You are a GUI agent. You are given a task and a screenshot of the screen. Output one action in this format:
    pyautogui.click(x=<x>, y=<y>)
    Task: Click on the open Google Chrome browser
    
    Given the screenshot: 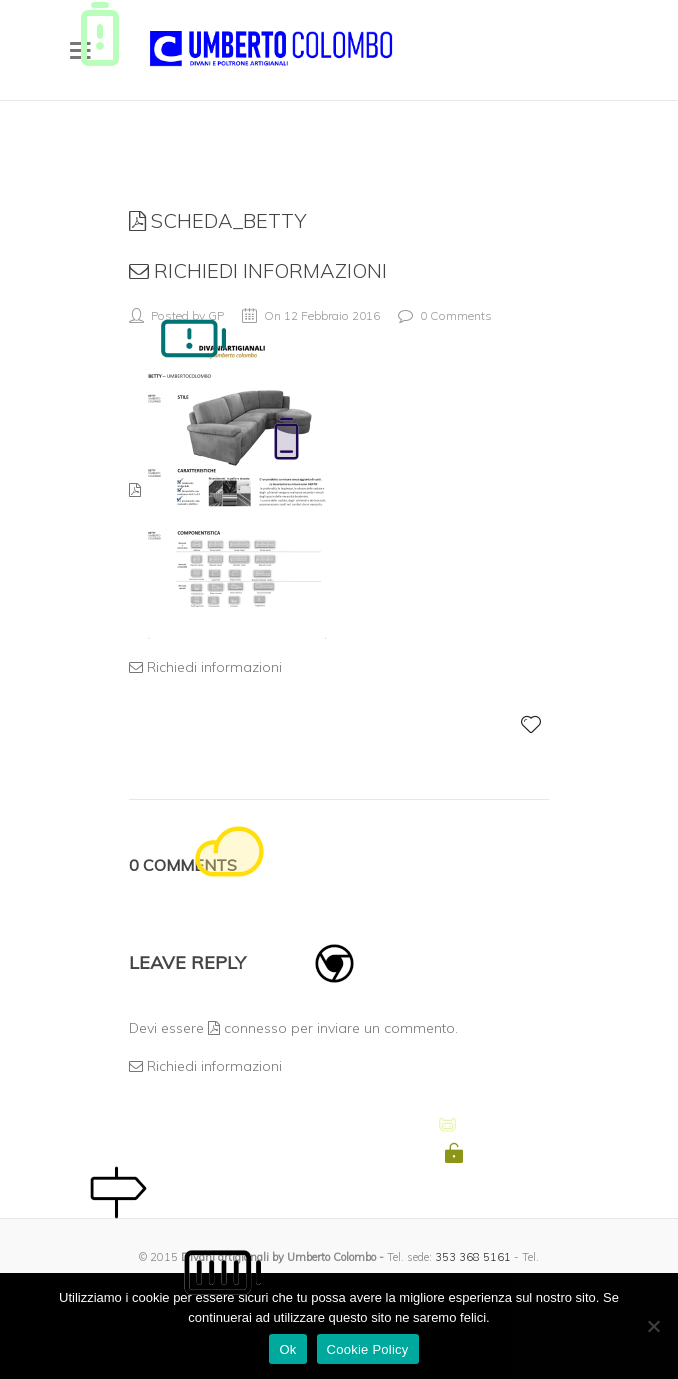 What is the action you would take?
    pyautogui.click(x=334, y=963)
    